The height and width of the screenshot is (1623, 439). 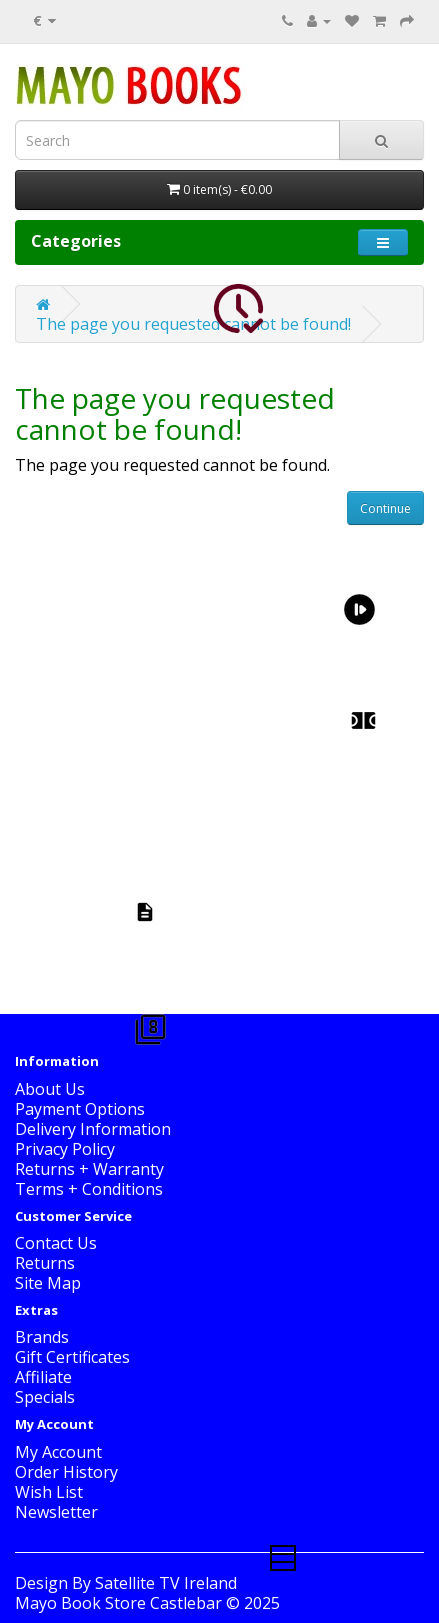 I want to click on view data in table row format, so click(x=283, y=1558).